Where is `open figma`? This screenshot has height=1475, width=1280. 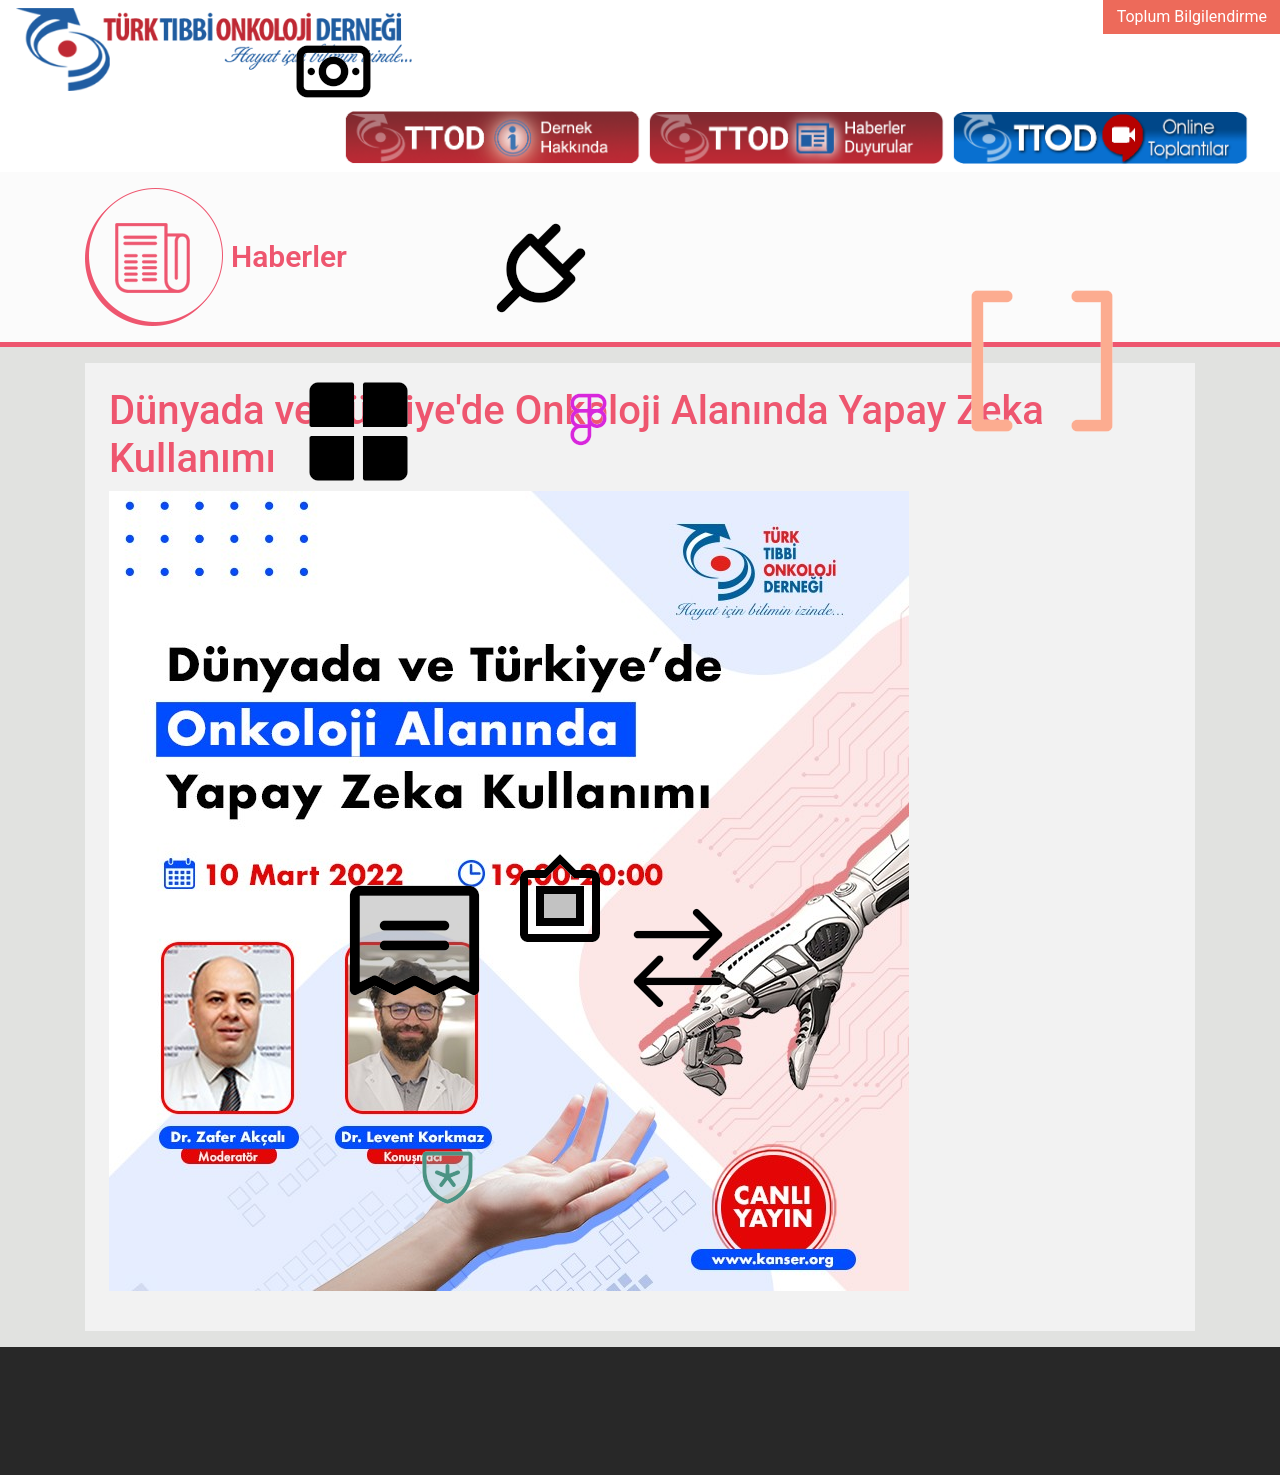
open figma is located at coordinates (587, 418).